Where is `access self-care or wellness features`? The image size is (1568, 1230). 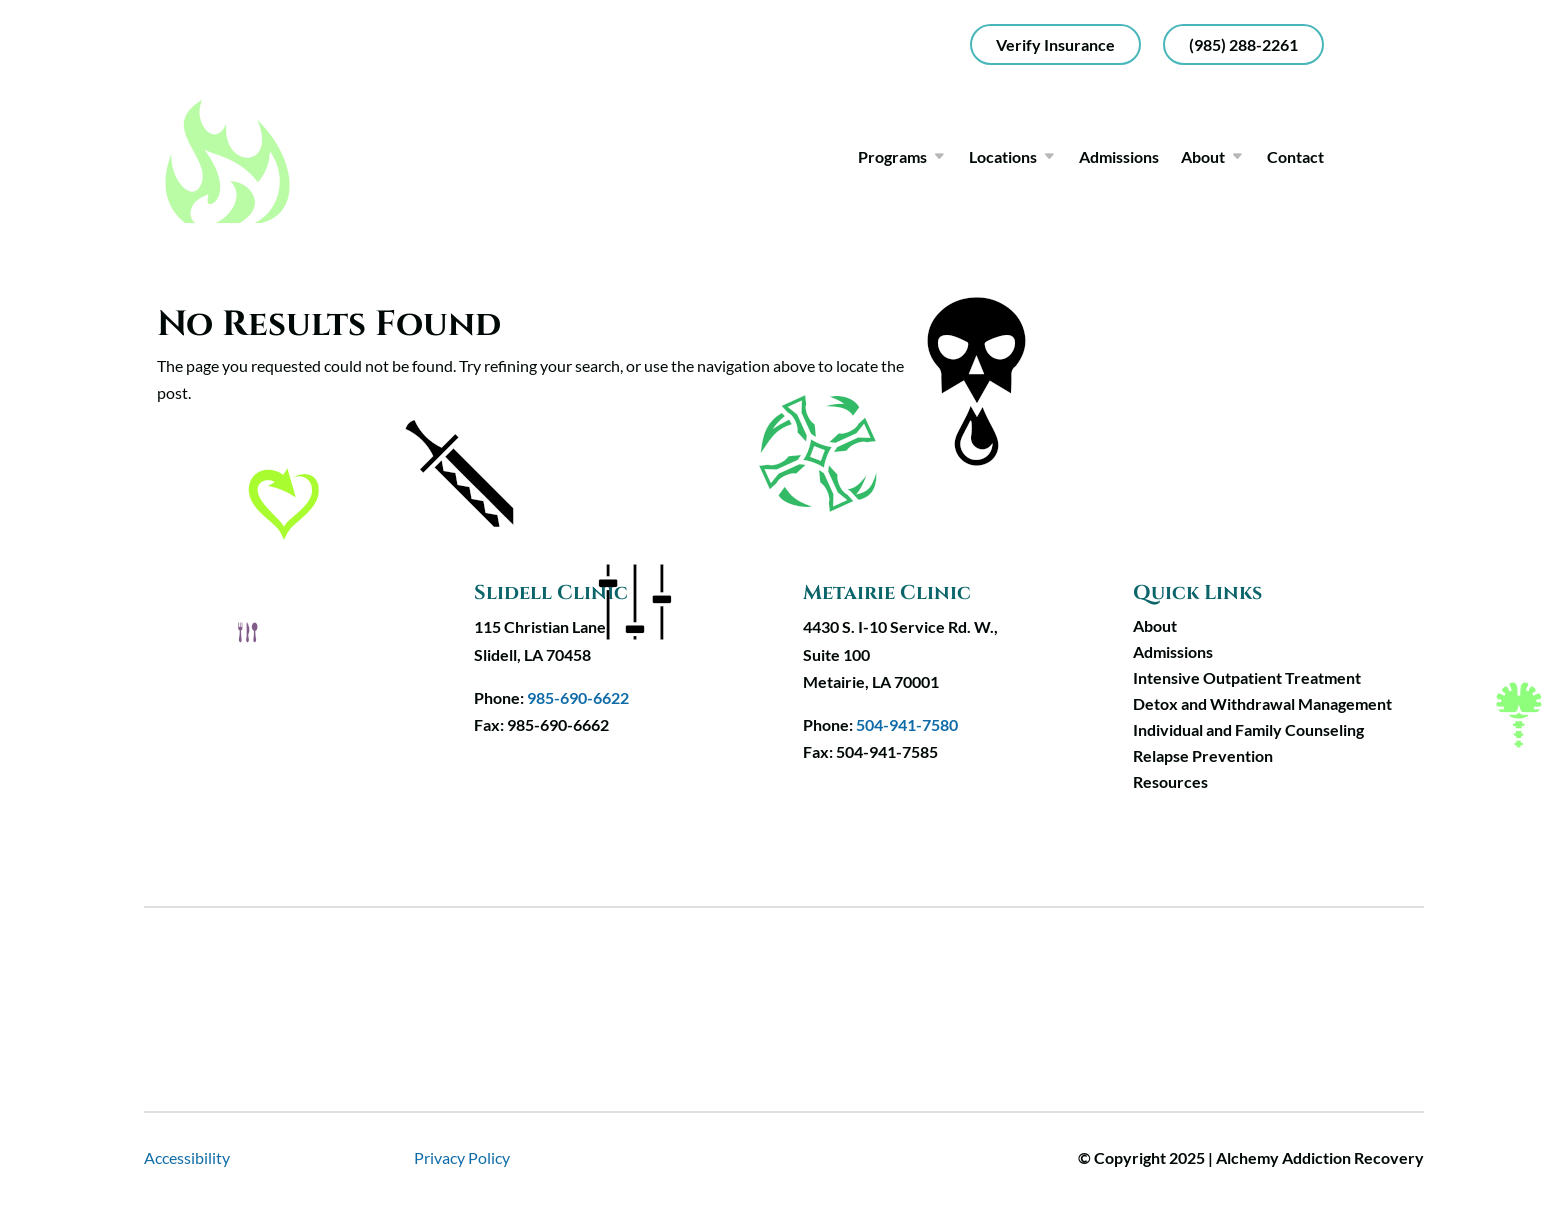
access self-care or wellness features is located at coordinates (284, 504).